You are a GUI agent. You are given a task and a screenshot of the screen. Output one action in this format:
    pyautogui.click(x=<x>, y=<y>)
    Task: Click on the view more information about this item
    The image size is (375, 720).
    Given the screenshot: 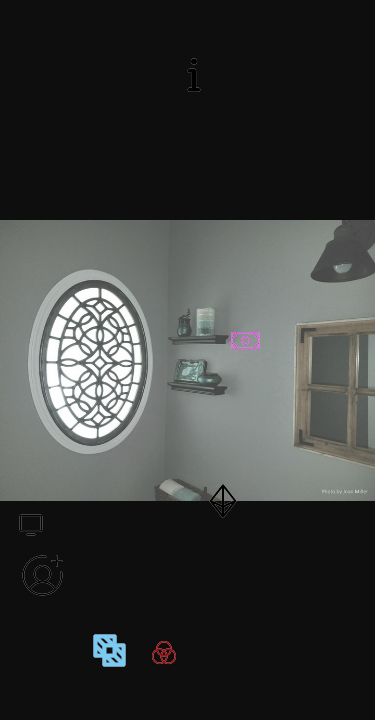 What is the action you would take?
    pyautogui.click(x=194, y=75)
    